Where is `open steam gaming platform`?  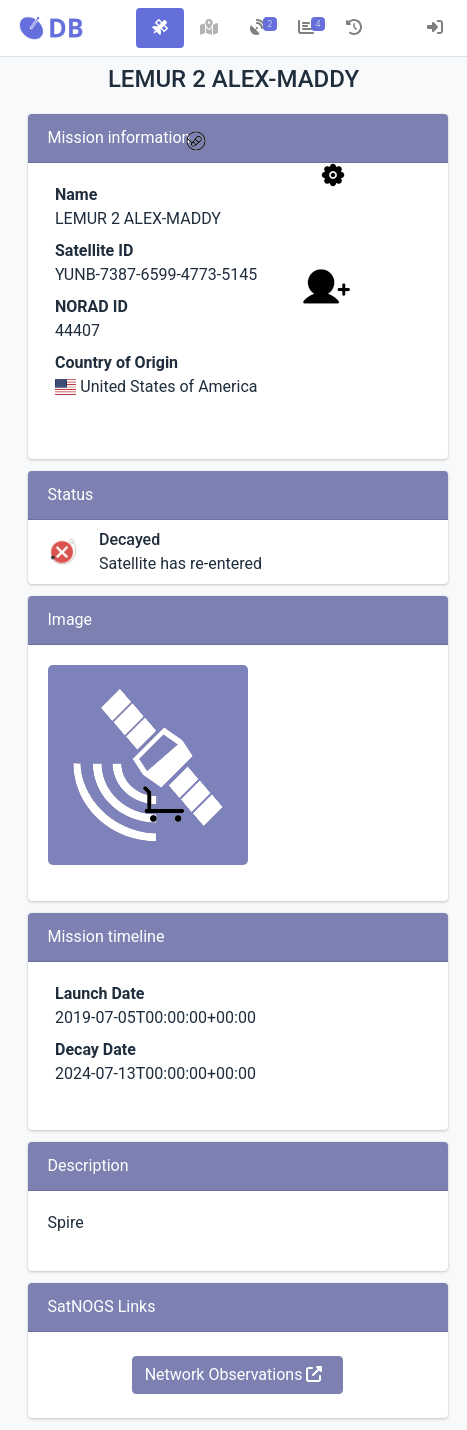 open steam gaming platform is located at coordinates (196, 141).